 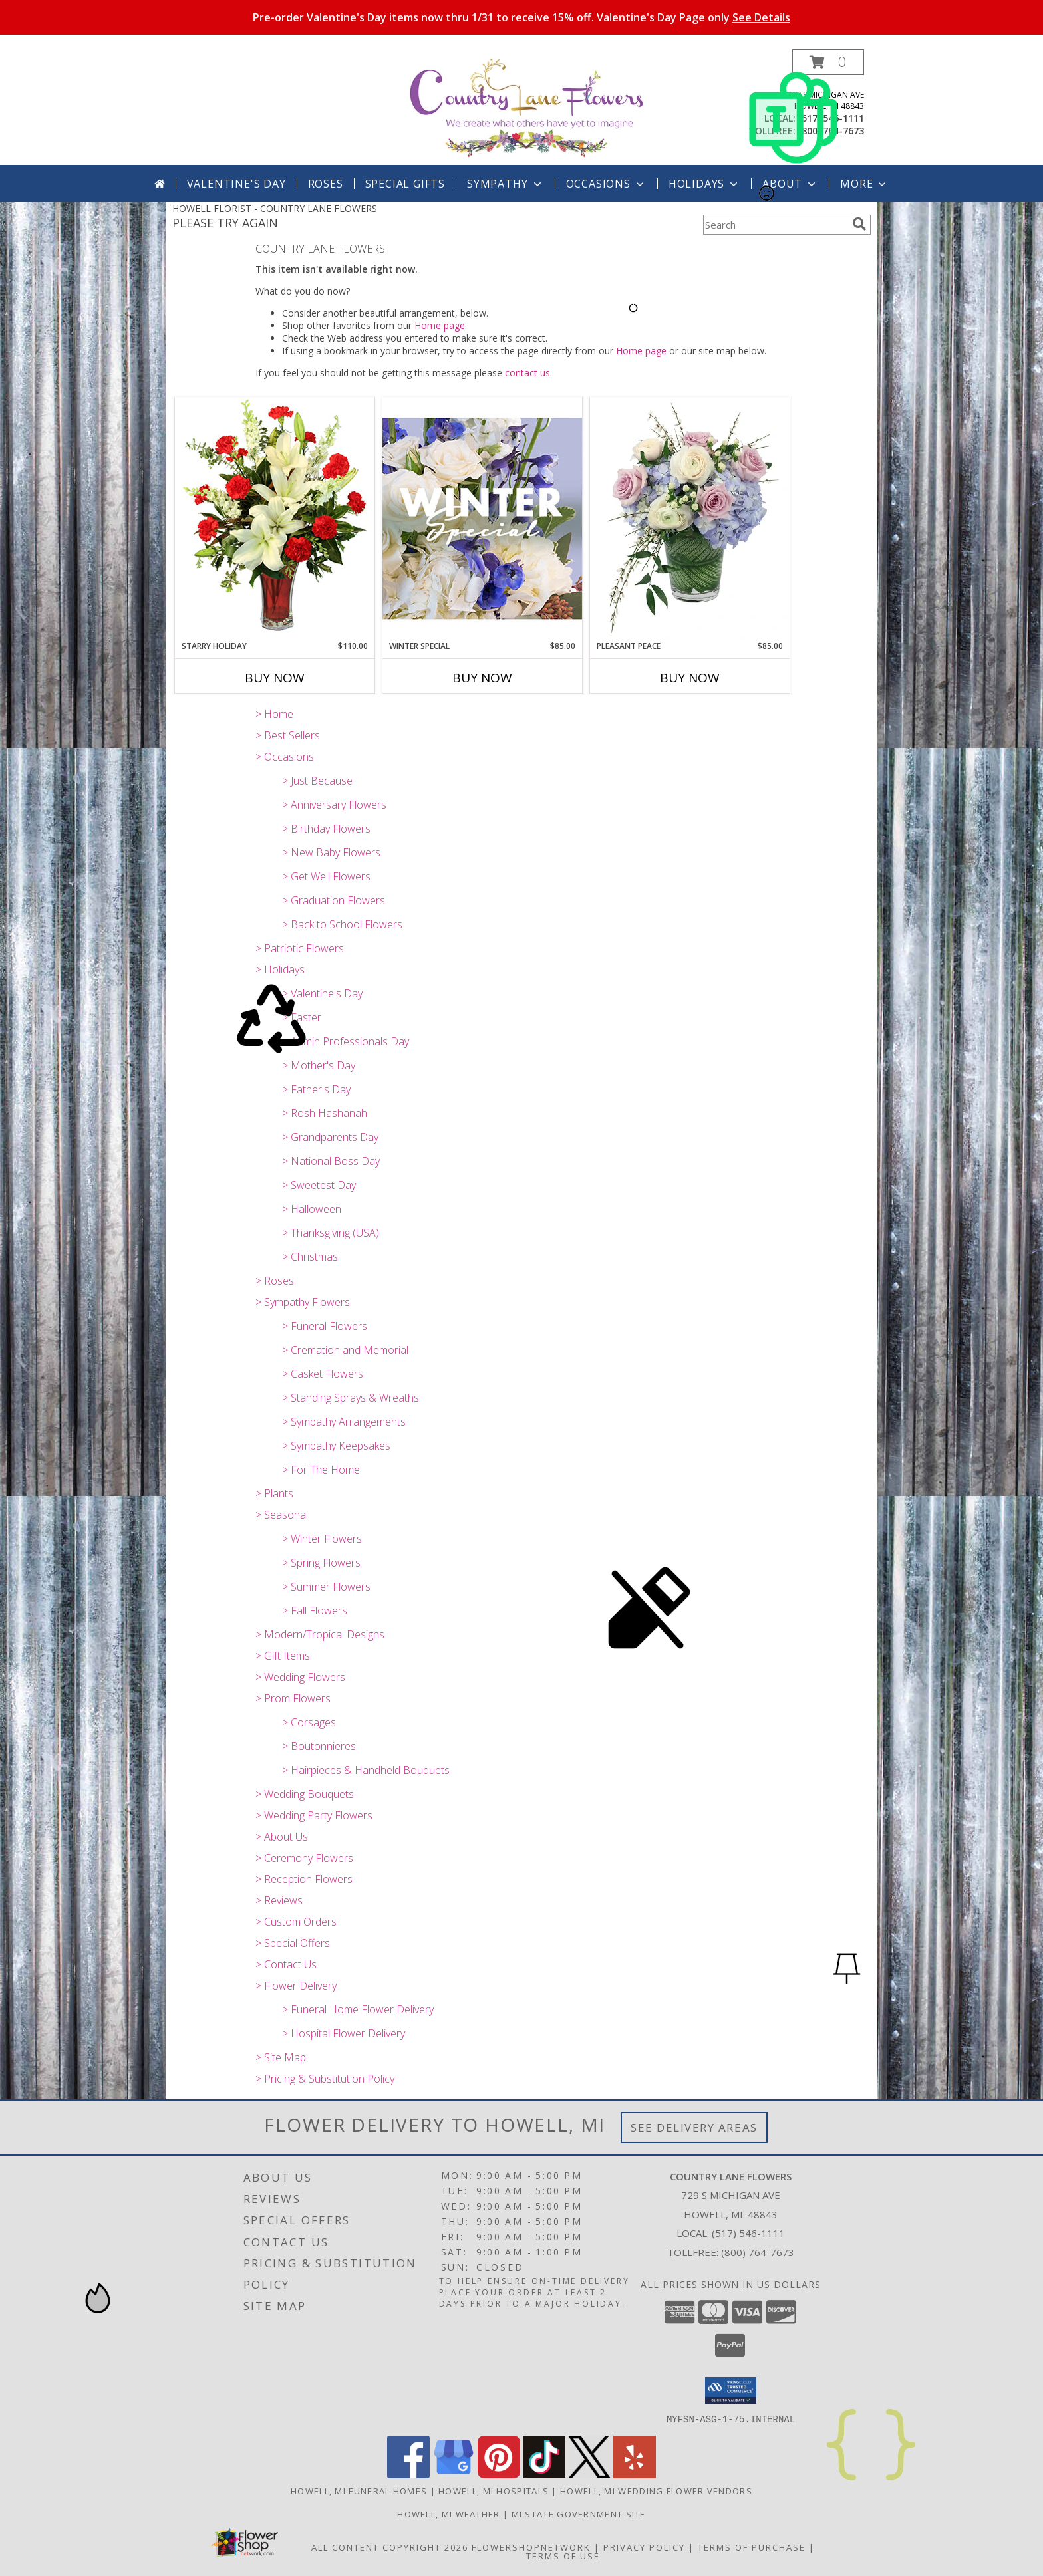 What do you see at coordinates (847, 1967) in the screenshot?
I see `pin an item to keep it visible` at bounding box center [847, 1967].